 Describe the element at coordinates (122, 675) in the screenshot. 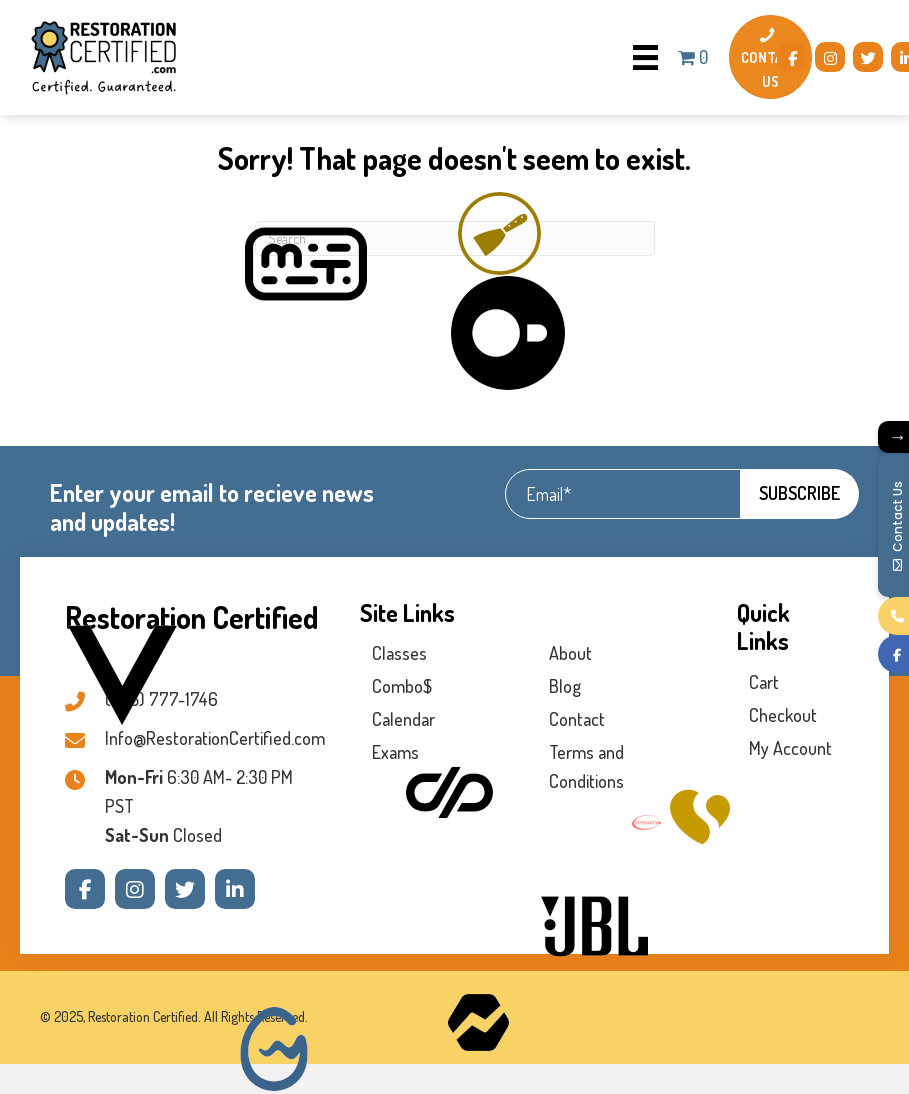

I see `vitess database clustering platform logo` at that location.